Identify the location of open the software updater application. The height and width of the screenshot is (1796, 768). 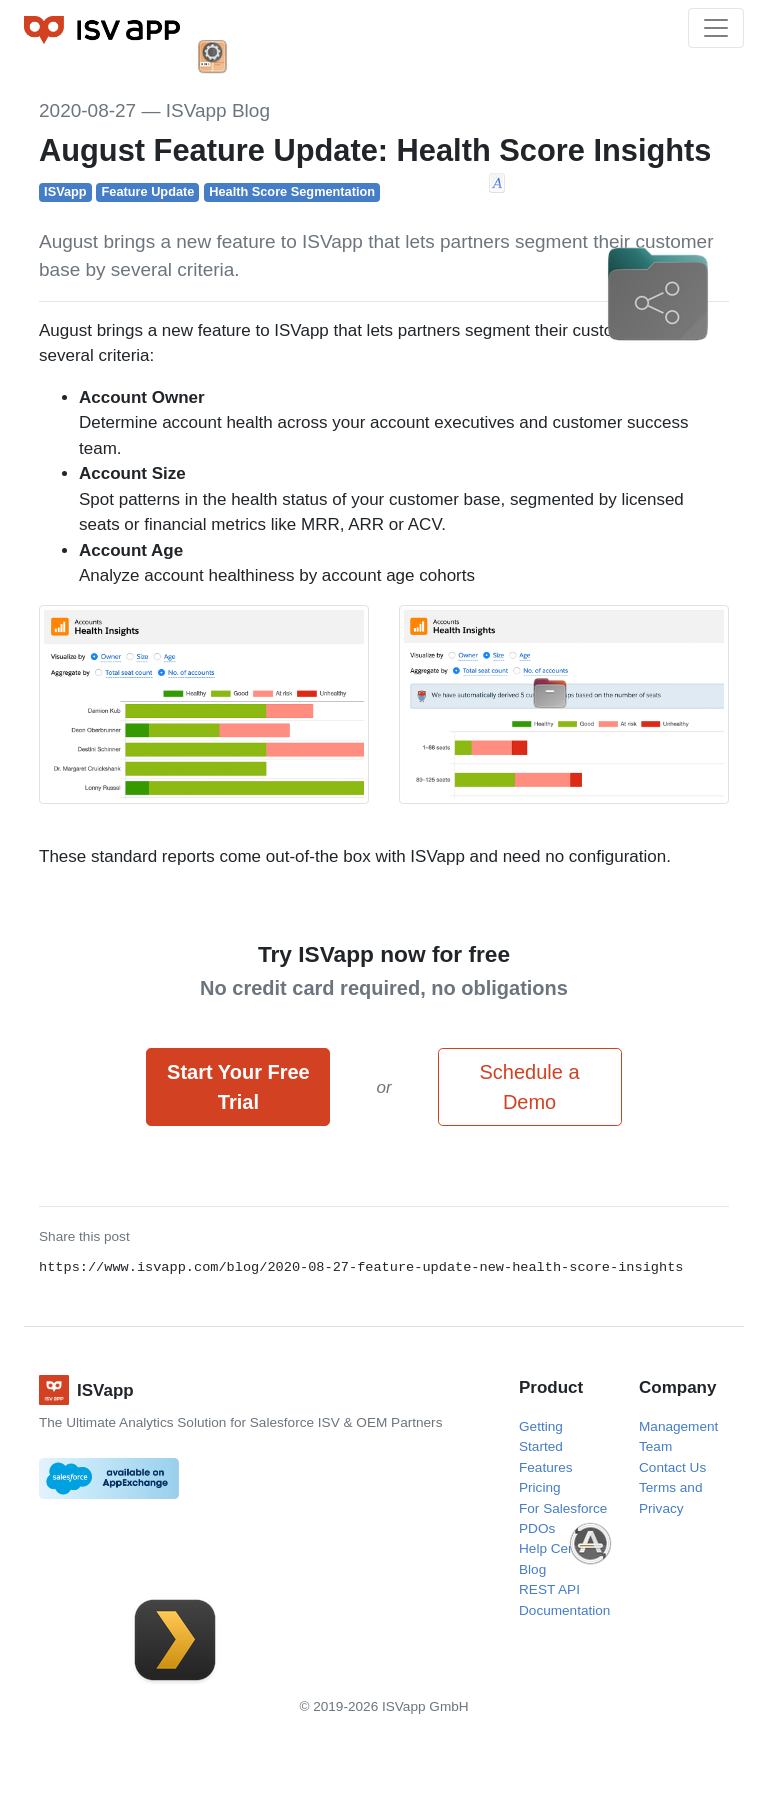
(590, 1543).